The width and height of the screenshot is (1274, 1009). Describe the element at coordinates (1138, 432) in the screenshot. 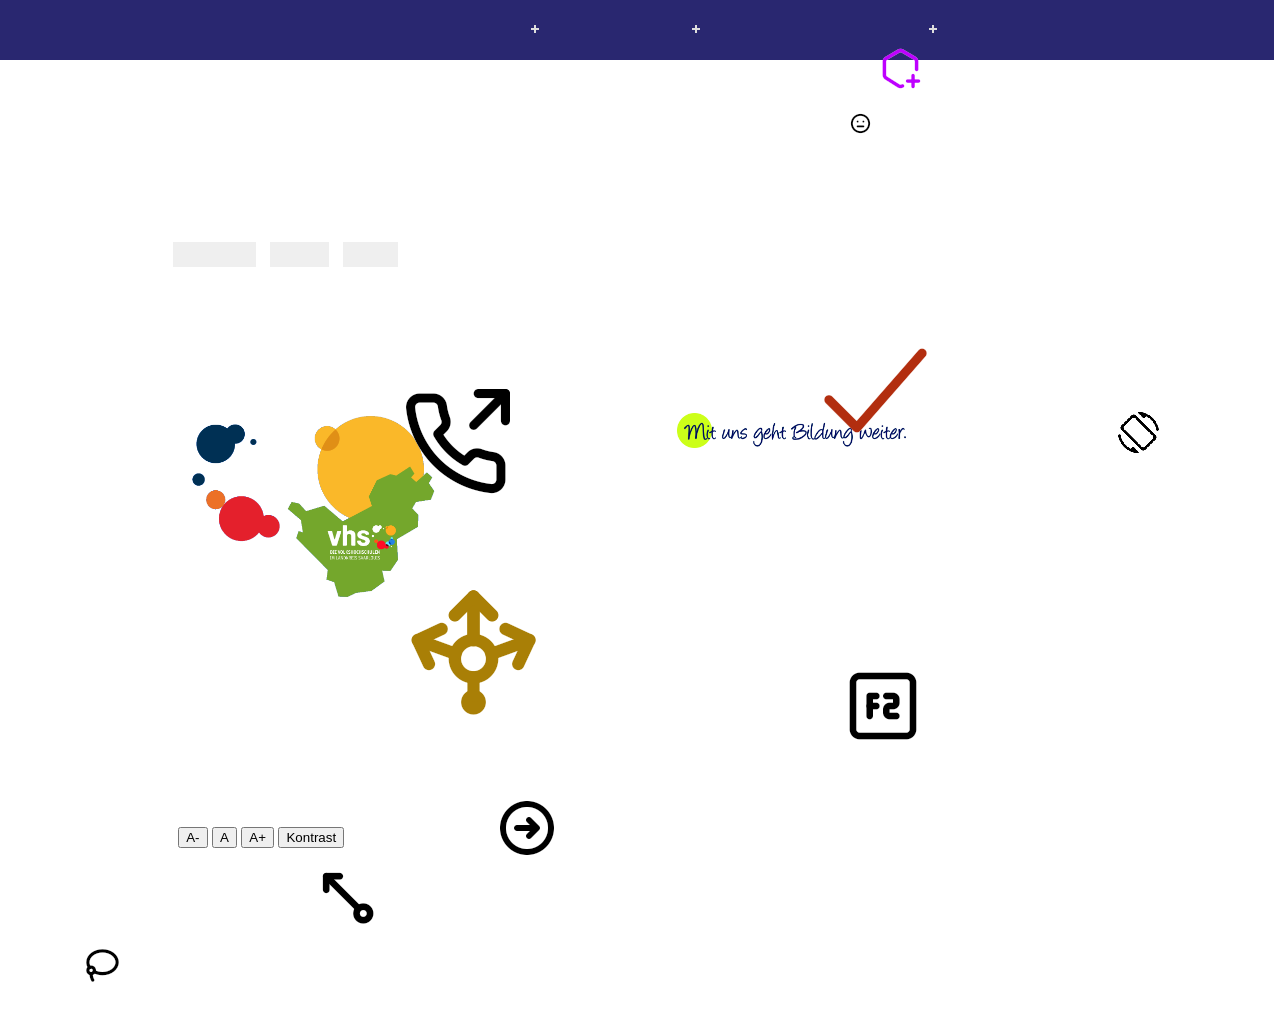

I see `rotate screen orientation` at that location.